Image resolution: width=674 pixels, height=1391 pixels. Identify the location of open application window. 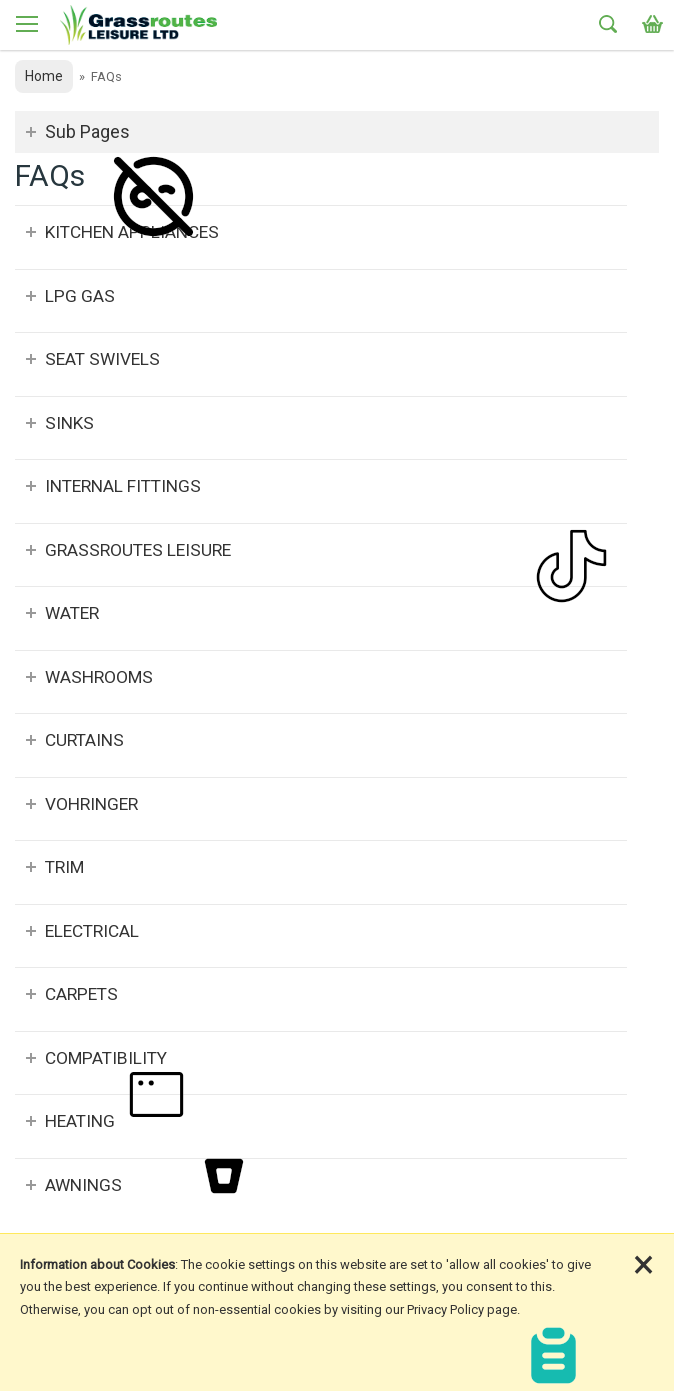
(156, 1094).